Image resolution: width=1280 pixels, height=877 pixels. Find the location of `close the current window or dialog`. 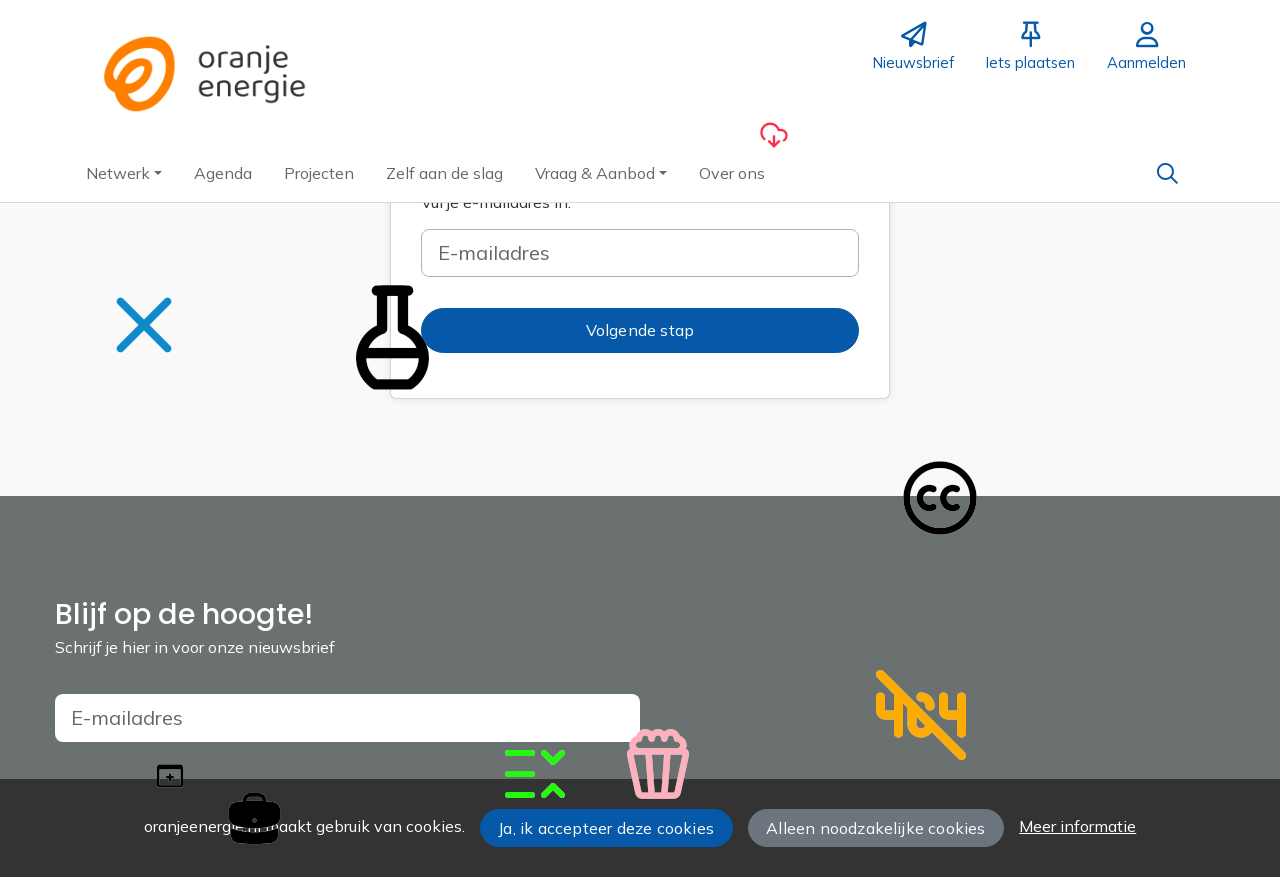

close the current window or dialog is located at coordinates (144, 325).